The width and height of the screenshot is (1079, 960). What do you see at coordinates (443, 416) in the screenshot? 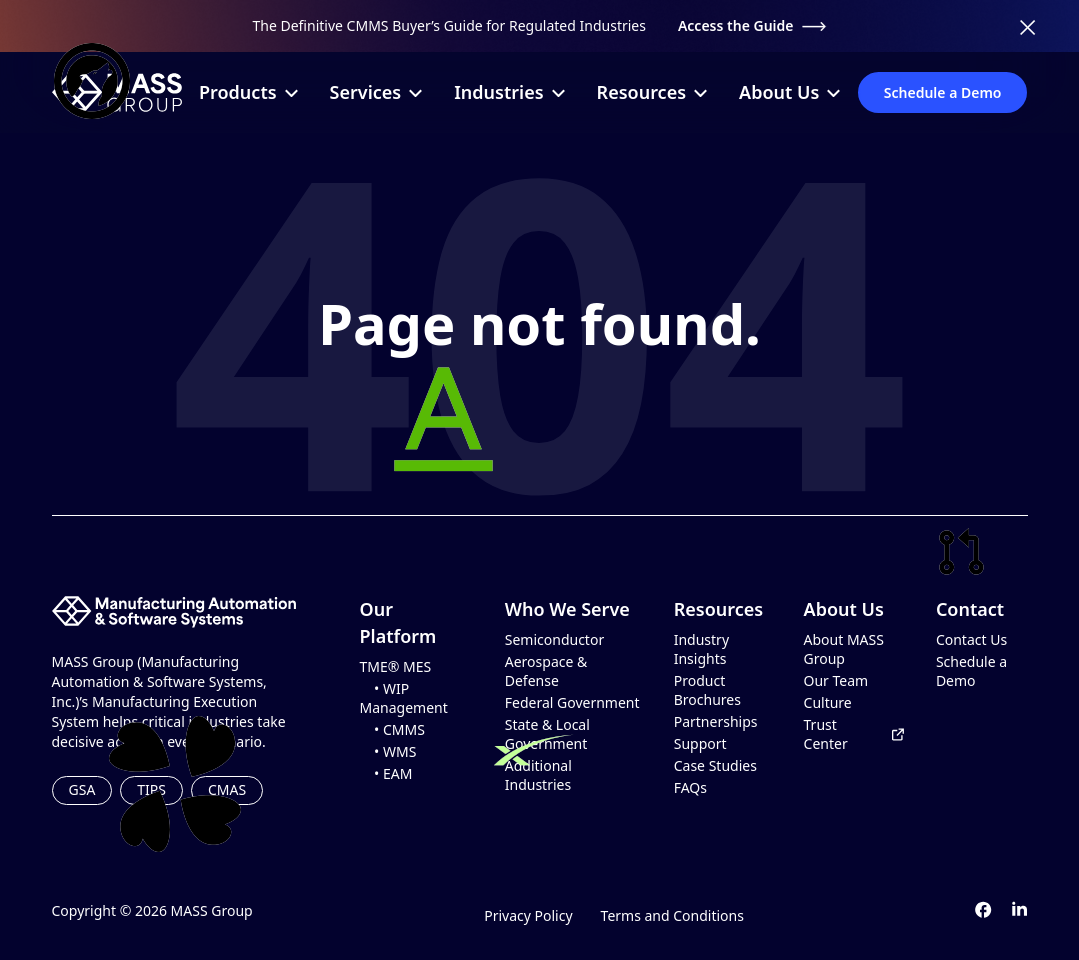
I see `change text color` at bounding box center [443, 416].